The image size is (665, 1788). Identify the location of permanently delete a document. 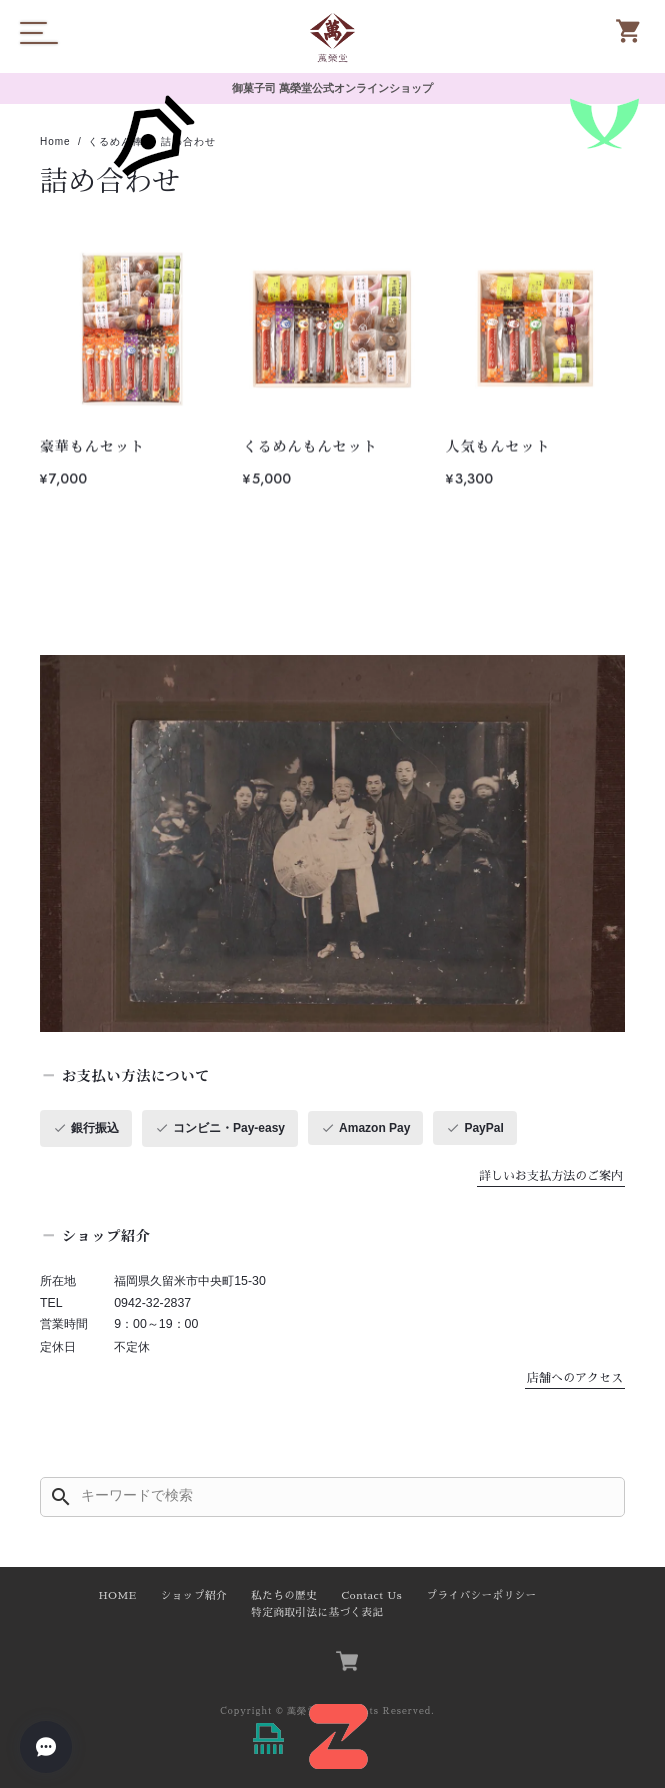
(268, 1738).